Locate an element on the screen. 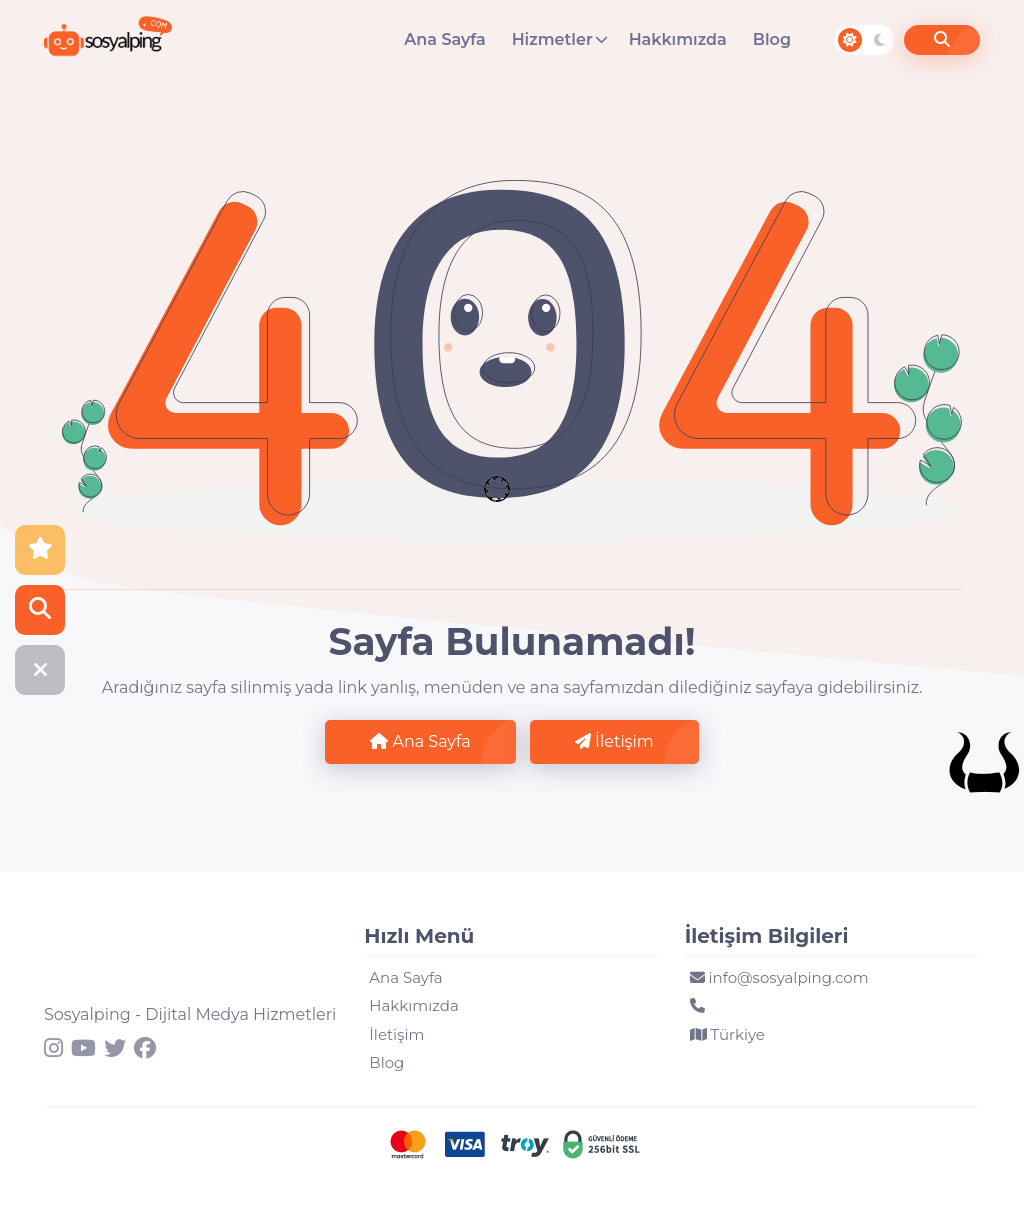 The width and height of the screenshot is (1024, 1219). access viking or warrior-themed game content is located at coordinates (984, 764).